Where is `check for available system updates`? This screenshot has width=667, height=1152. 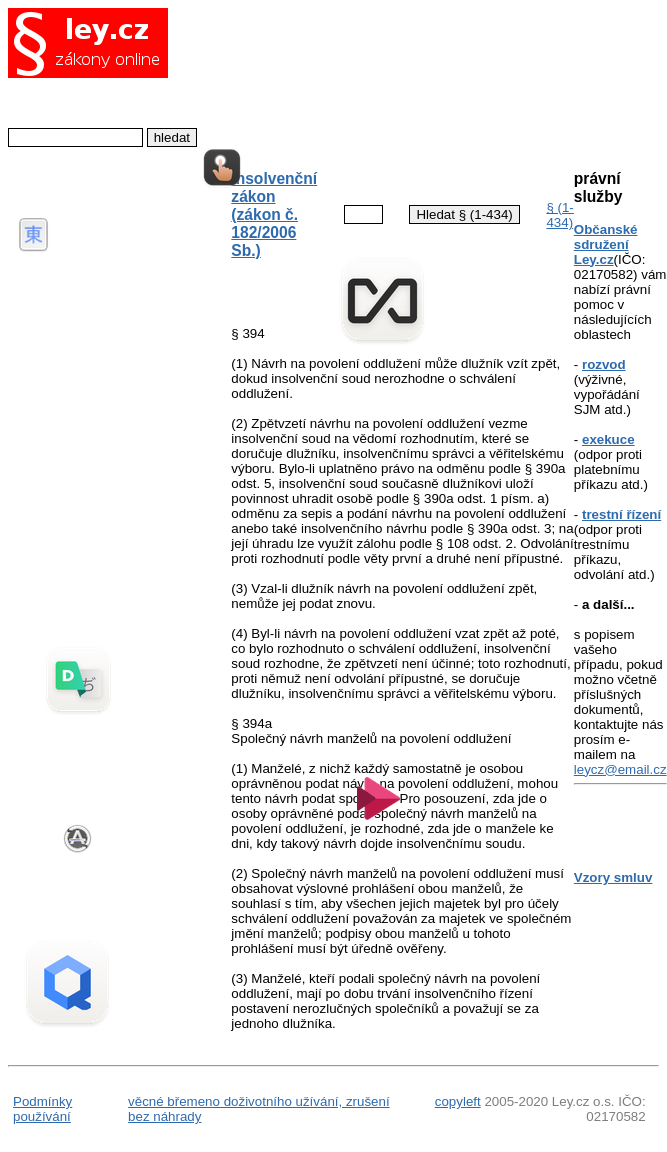
check for available system updates is located at coordinates (77, 838).